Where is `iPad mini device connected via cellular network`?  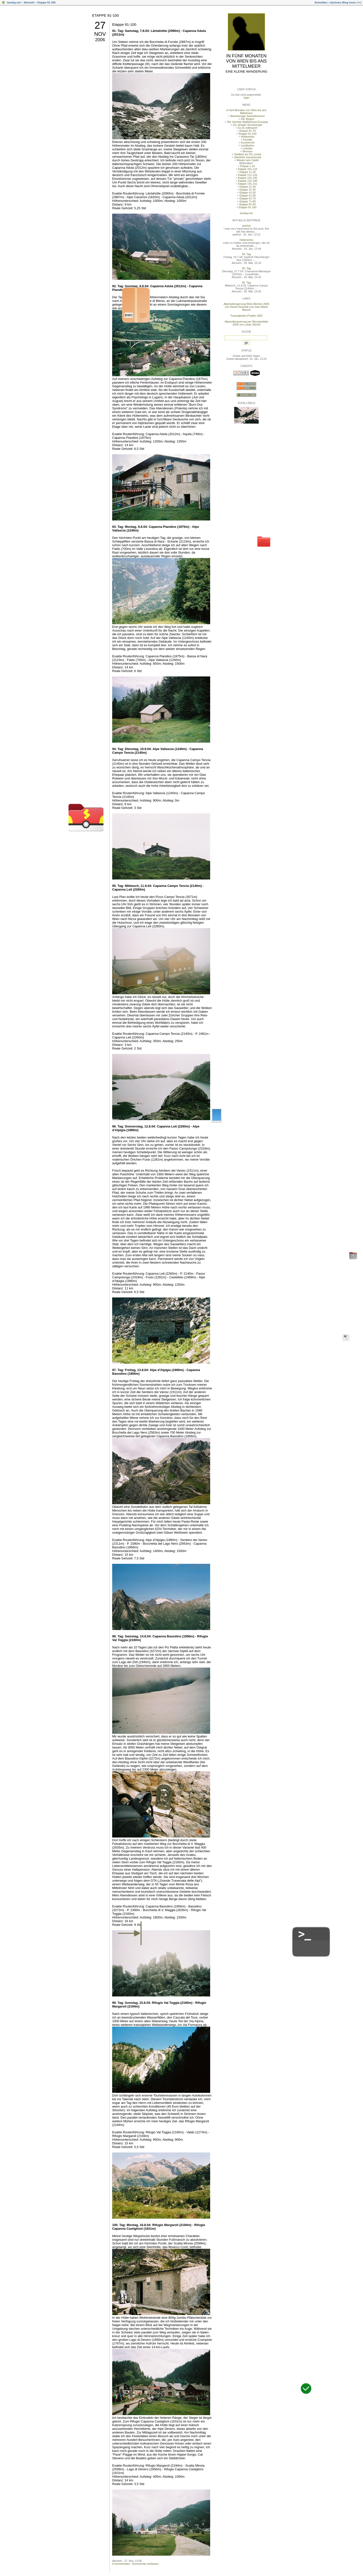
iPad mini device connected via cellular network is located at coordinates (217, 1113).